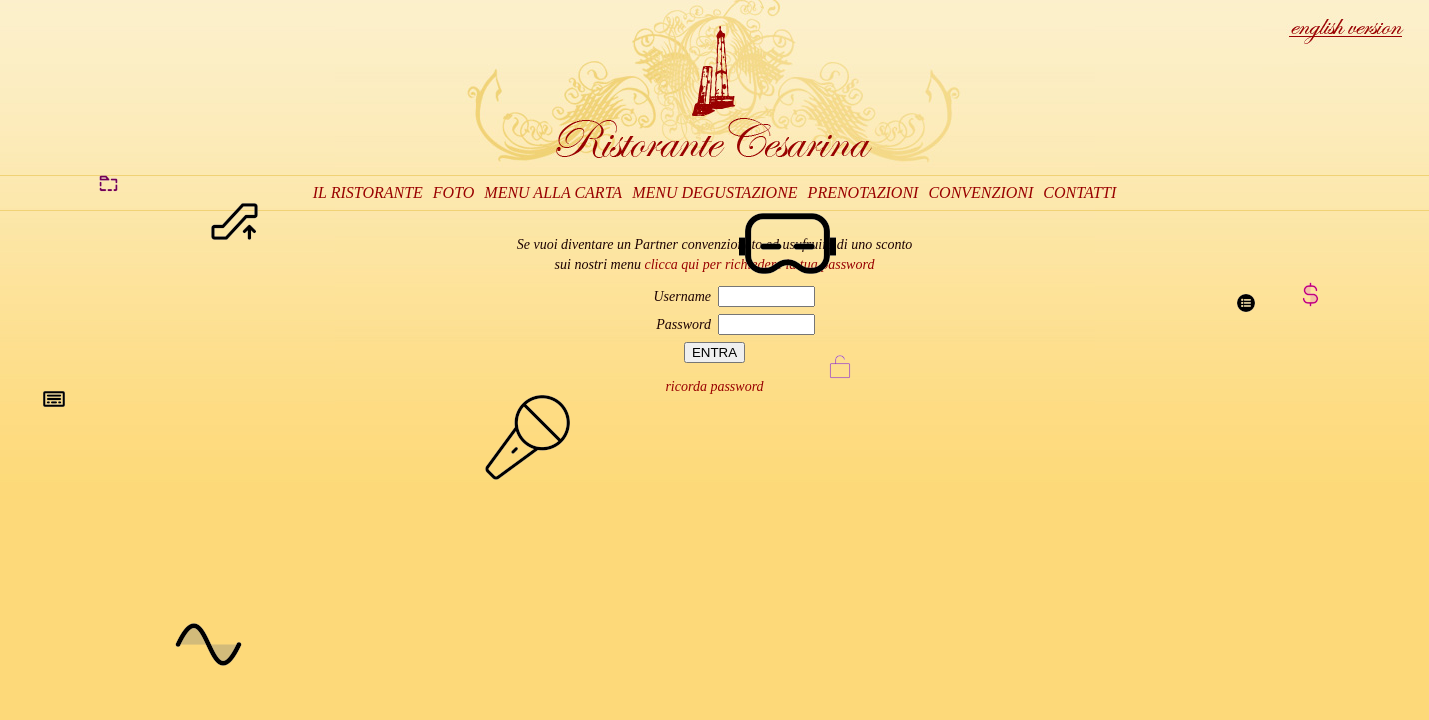  I want to click on unlocked or unsecured state, so click(840, 368).